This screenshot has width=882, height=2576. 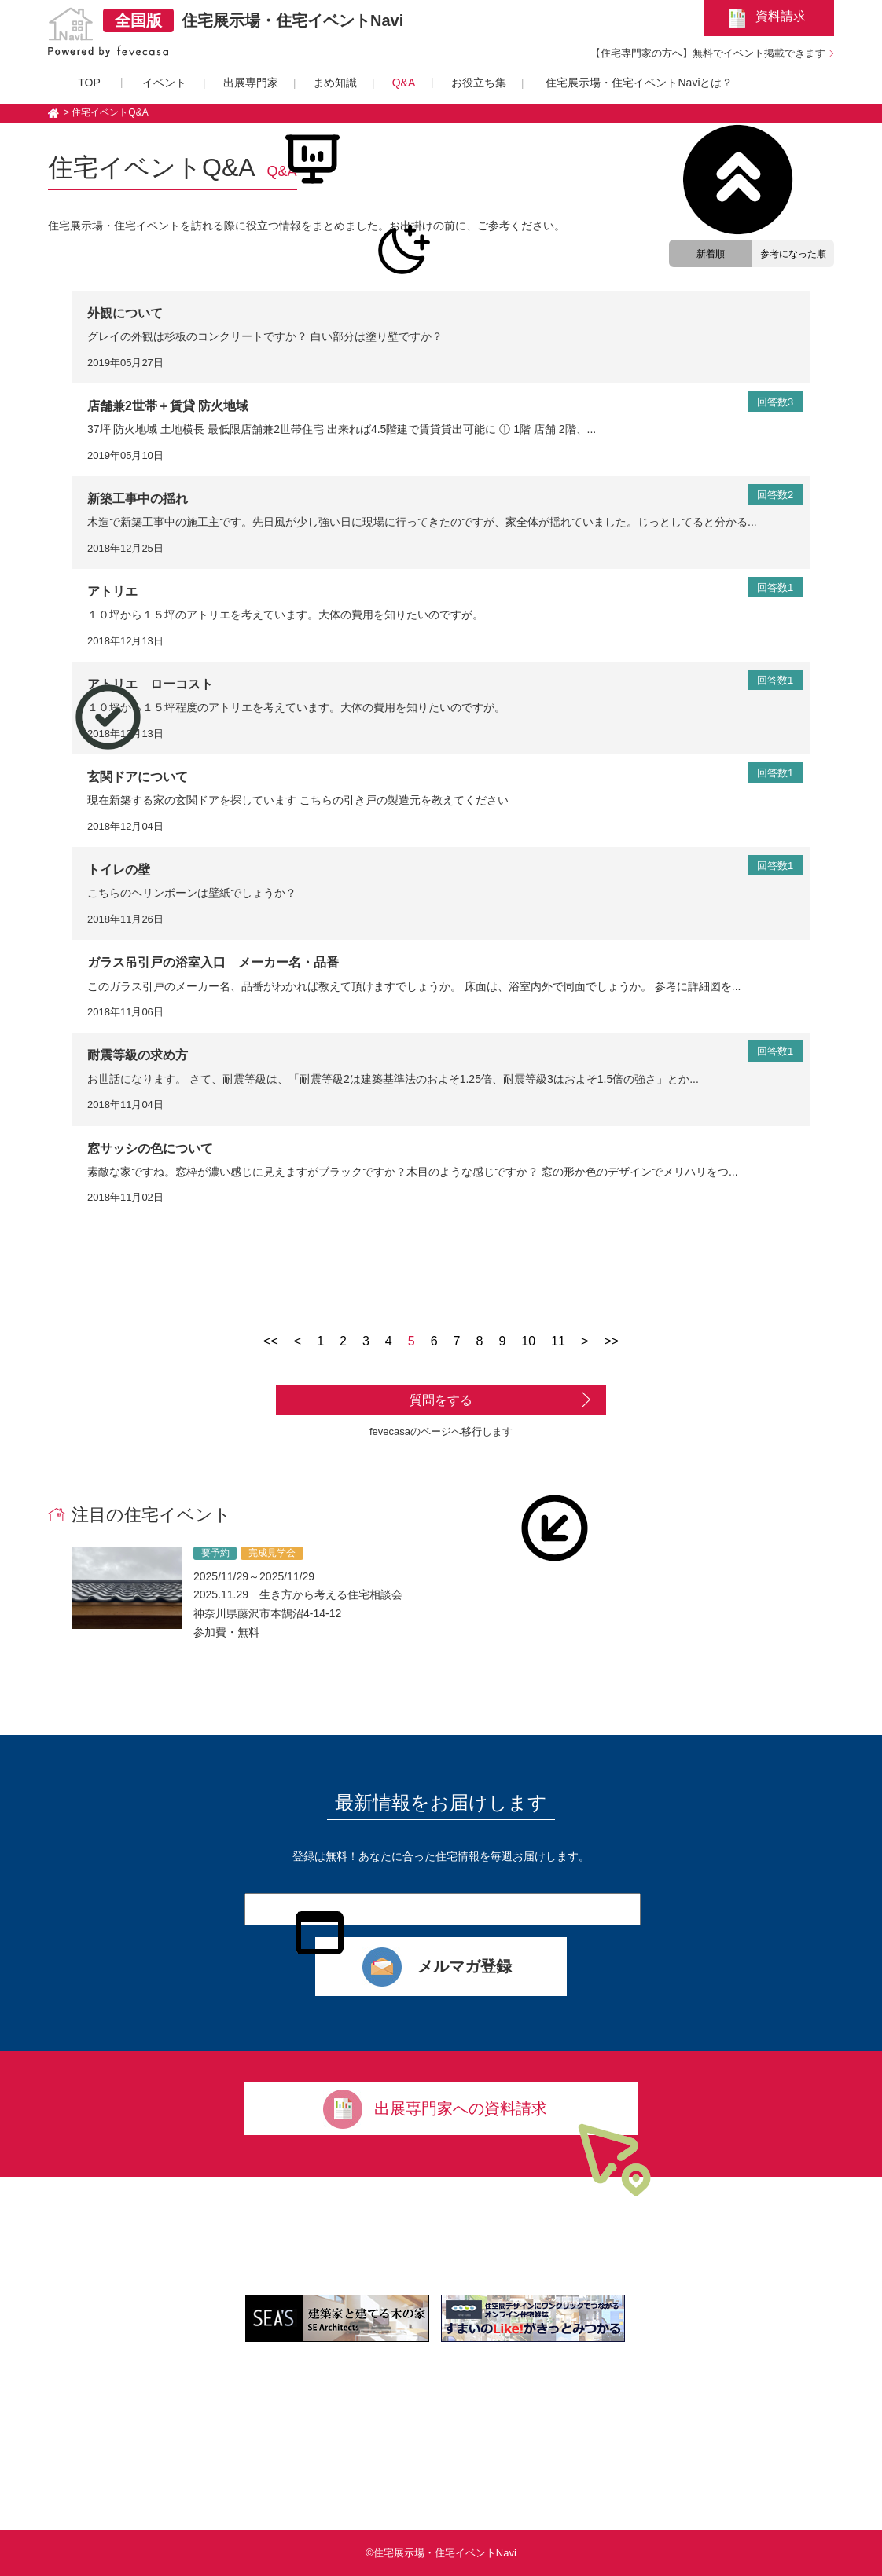 I want to click on open a web browser or webpage, so click(x=319, y=1932).